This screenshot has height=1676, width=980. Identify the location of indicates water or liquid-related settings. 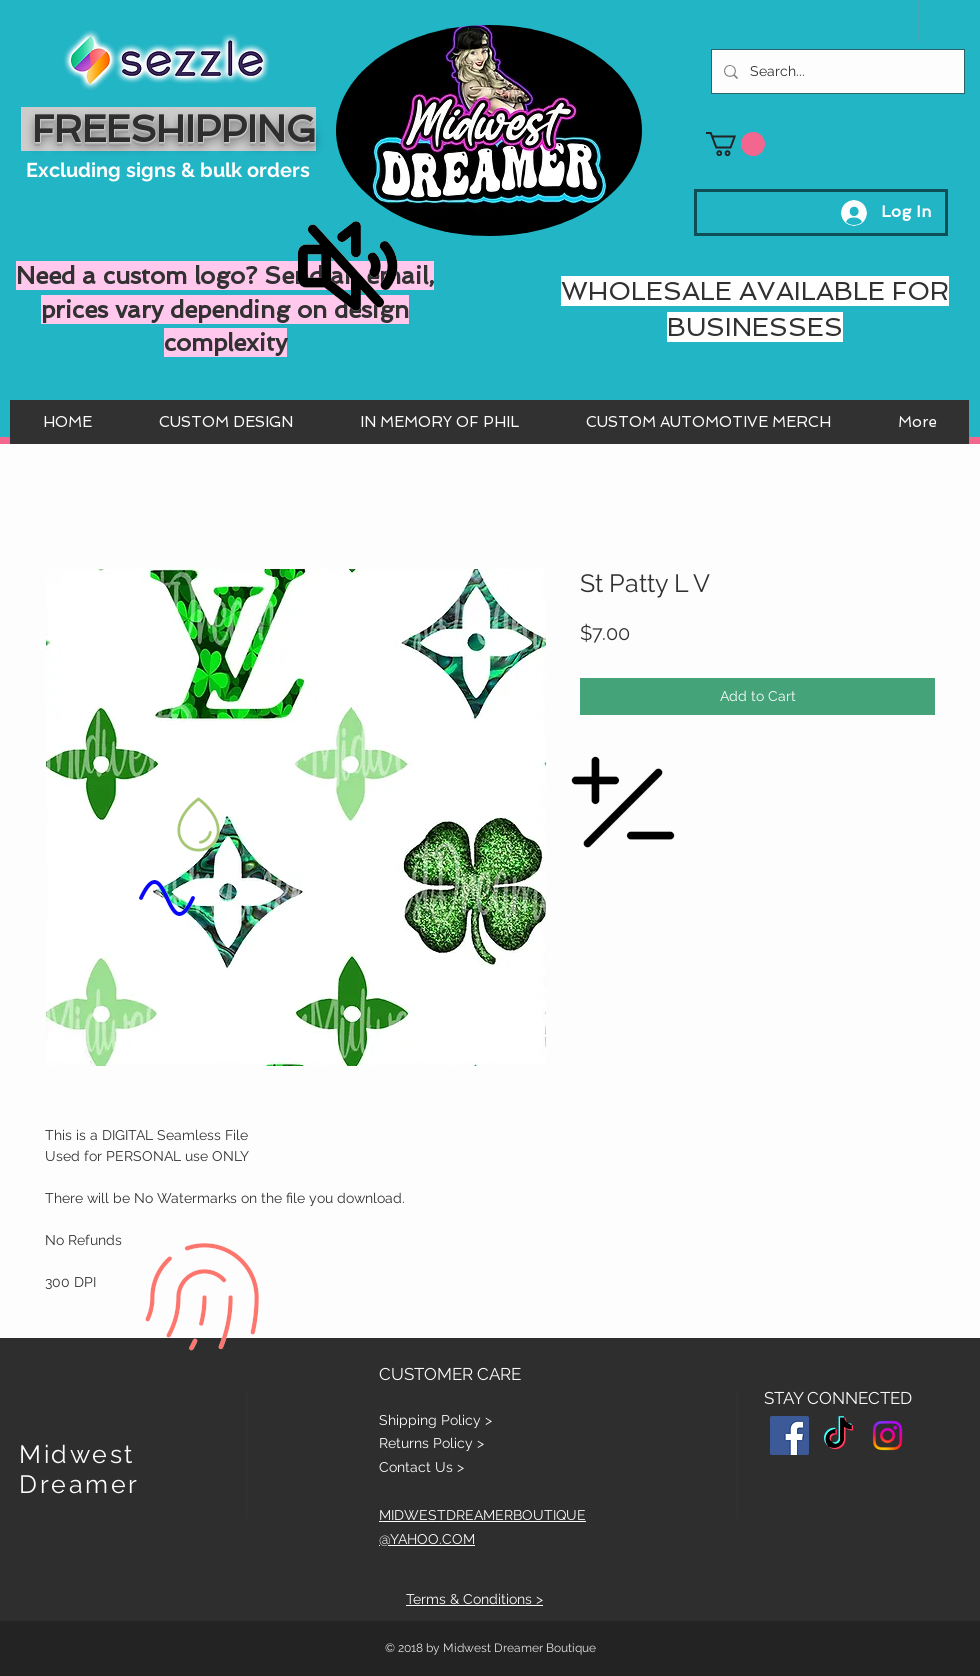
(198, 826).